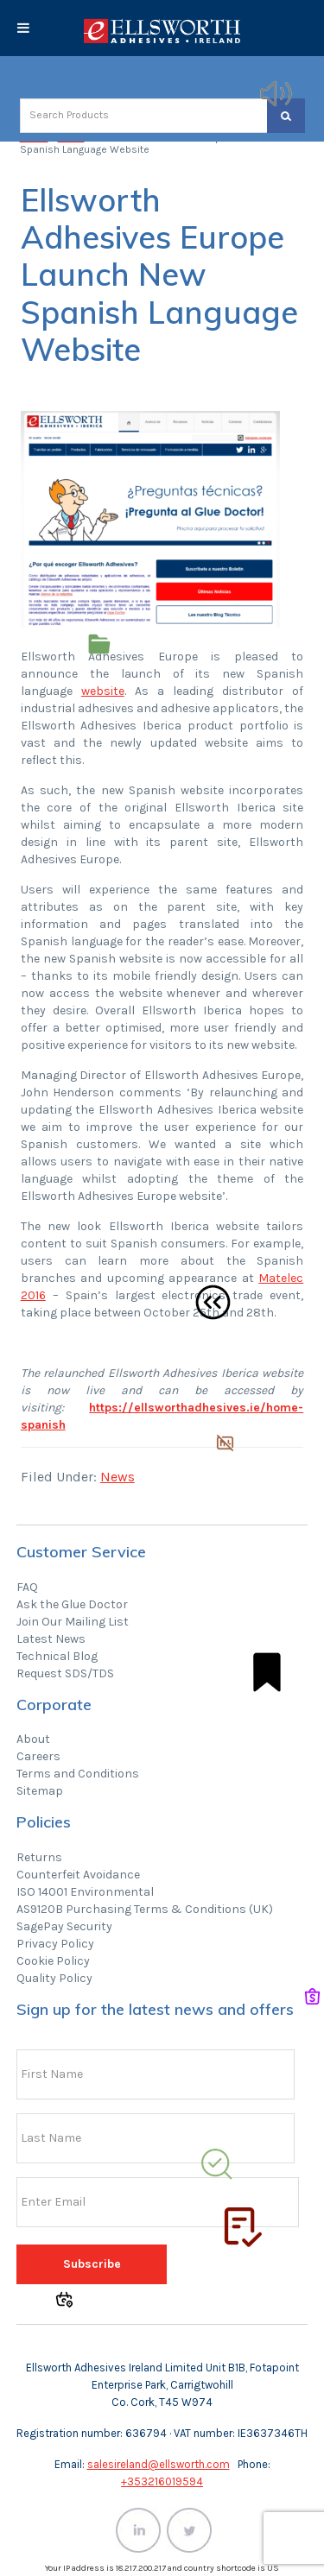 The height and width of the screenshot is (2576, 324). What do you see at coordinates (213, 1302) in the screenshot?
I see `go back to the beginning` at bounding box center [213, 1302].